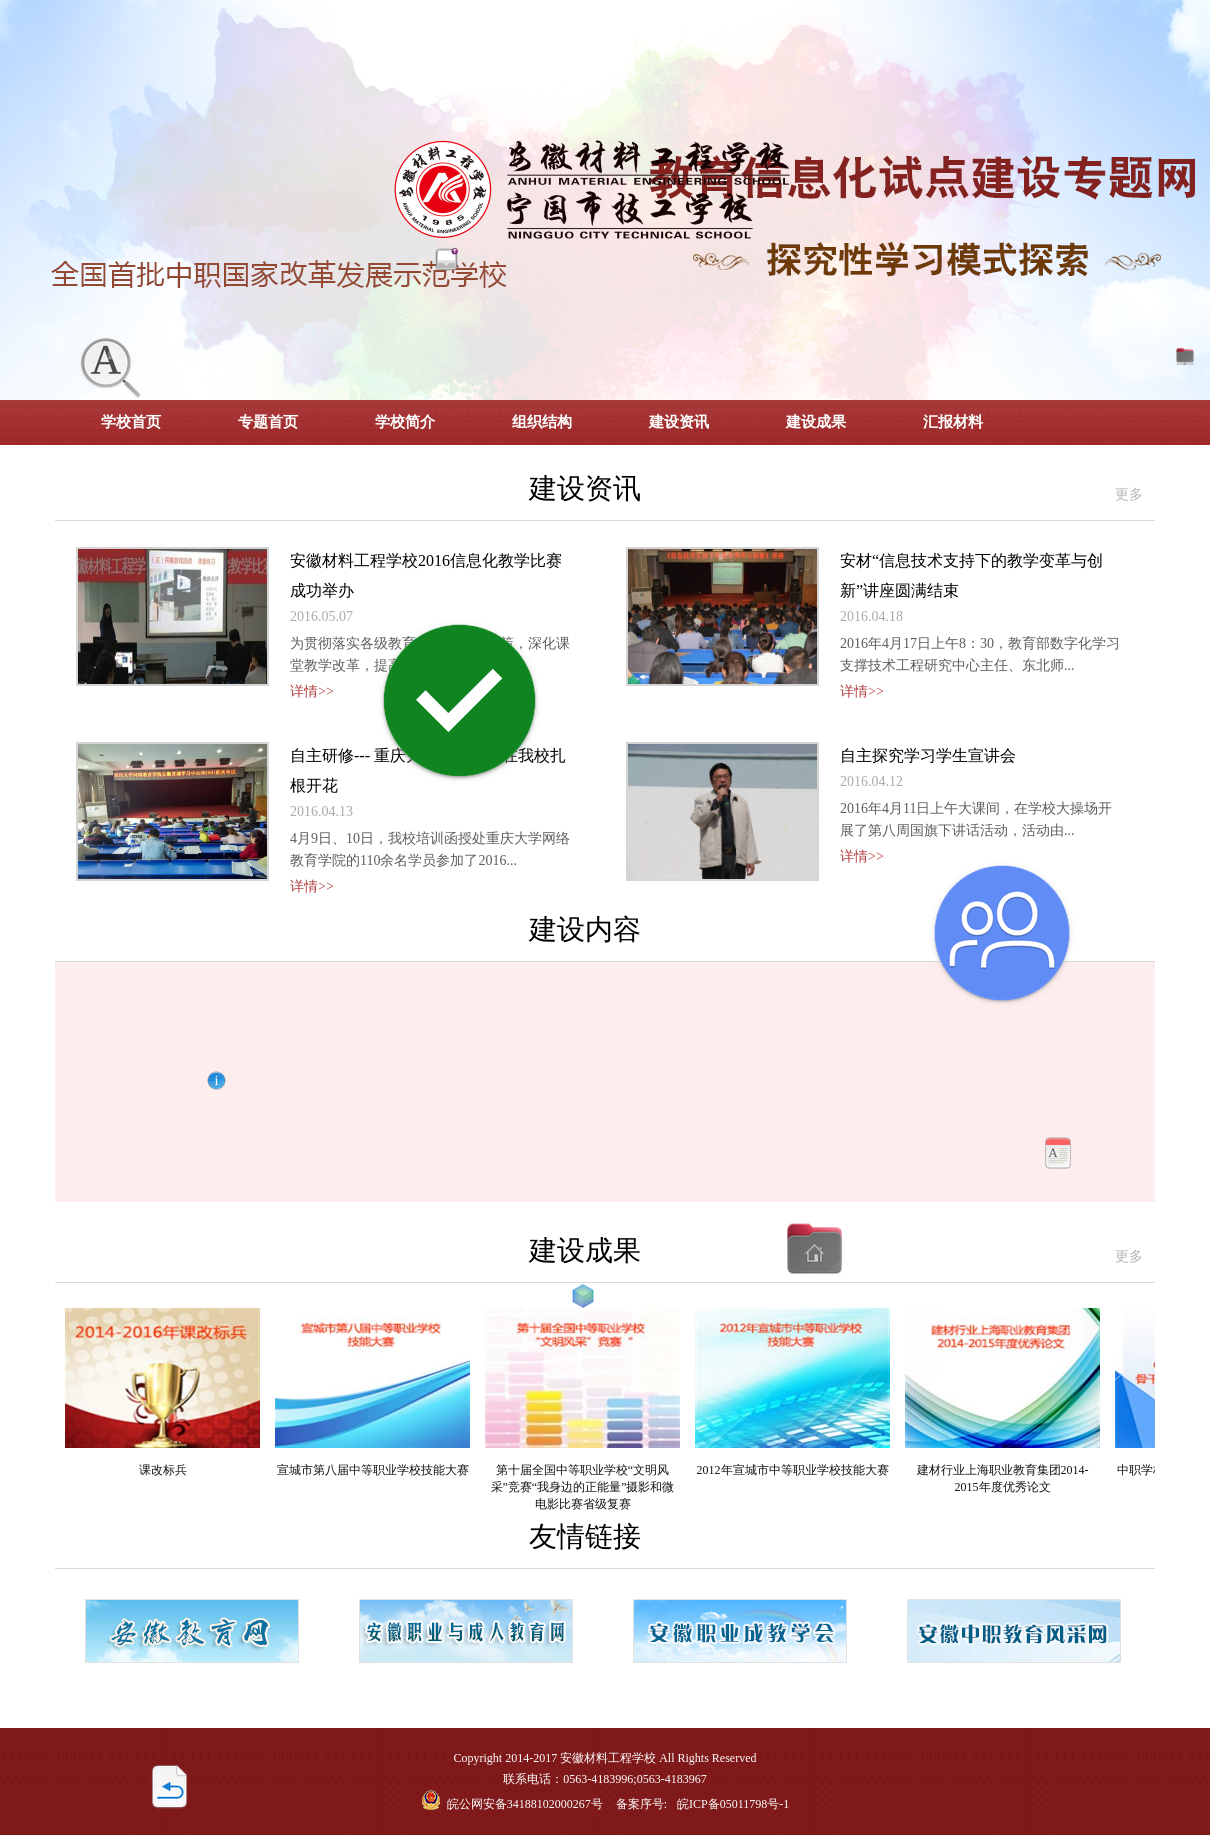 The height and width of the screenshot is (1835, 1210). What do you see at coordinates (216, 1080) in the screenshot?
I see `access help or about information` at bounding box center [216, 1080].